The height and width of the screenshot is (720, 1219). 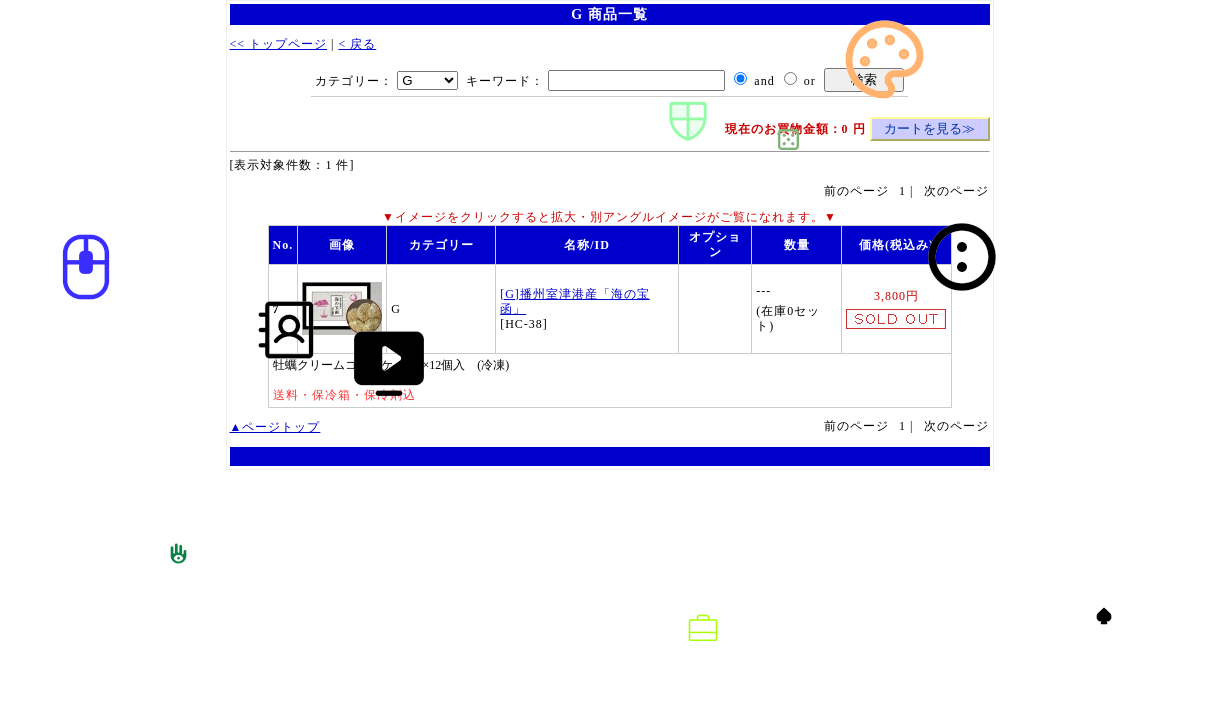 What do you see at coordinates (962, 257) in the screenshot?
I see `open more options menu` at bounding box center [962, 257].